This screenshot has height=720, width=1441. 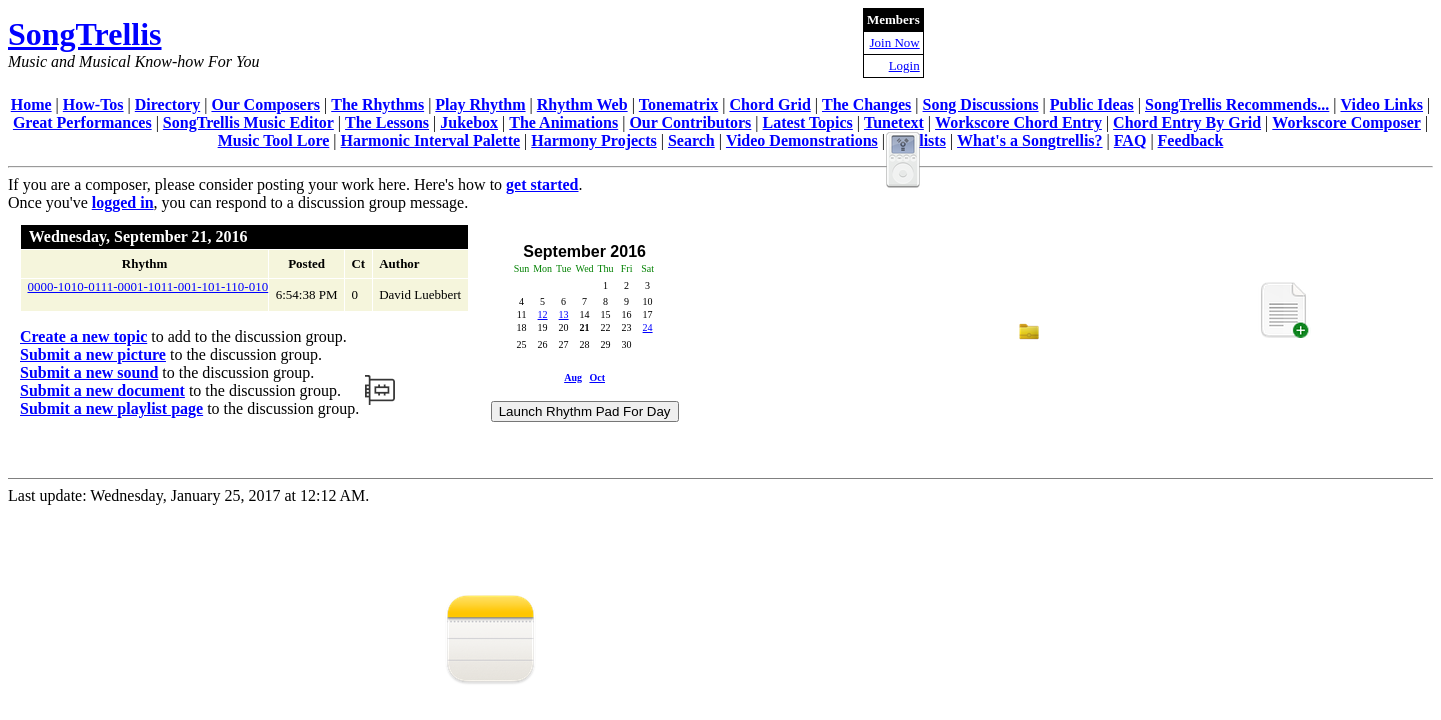 What do you see at coordinates (1283, 309) in the screenshot?
I see `create a new document` at bounding box center [1283, 309].